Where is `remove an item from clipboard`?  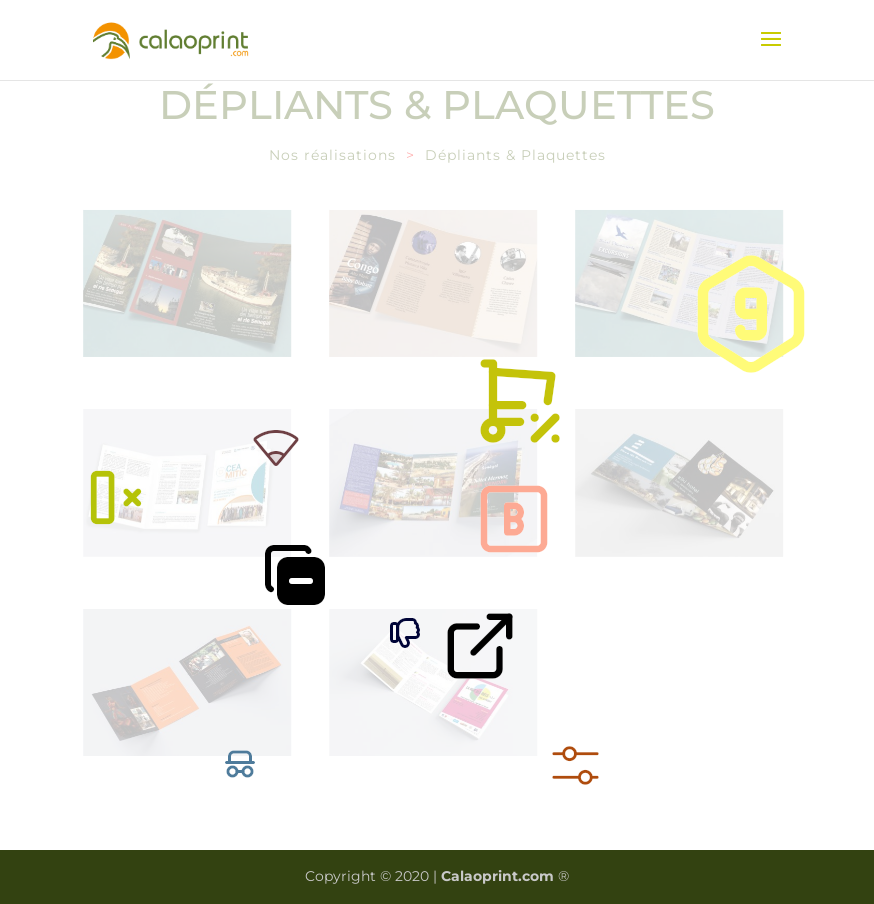 remove an item from clipboard is located at coordinates (295, 575).